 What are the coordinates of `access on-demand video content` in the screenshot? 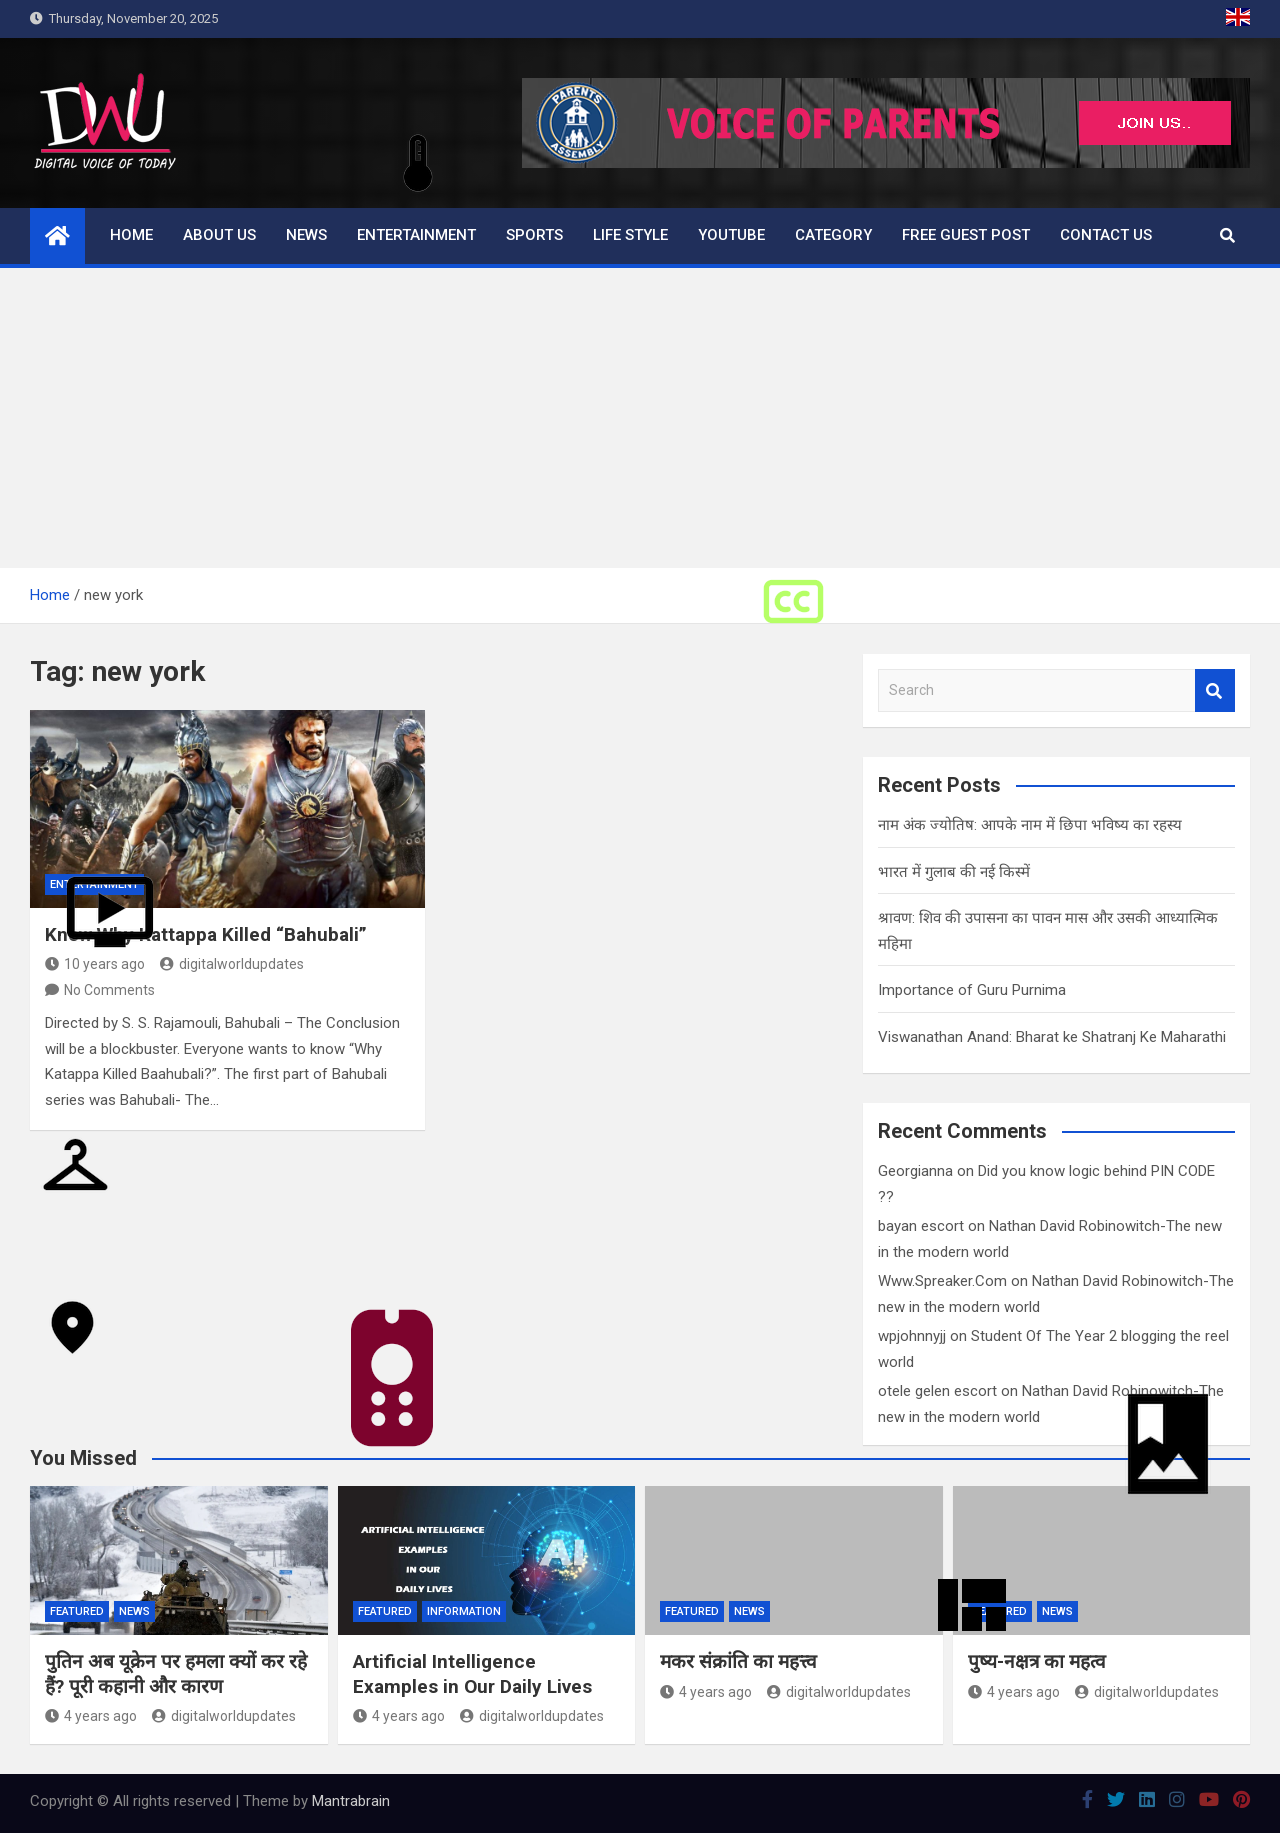 It's located at (110, 912).